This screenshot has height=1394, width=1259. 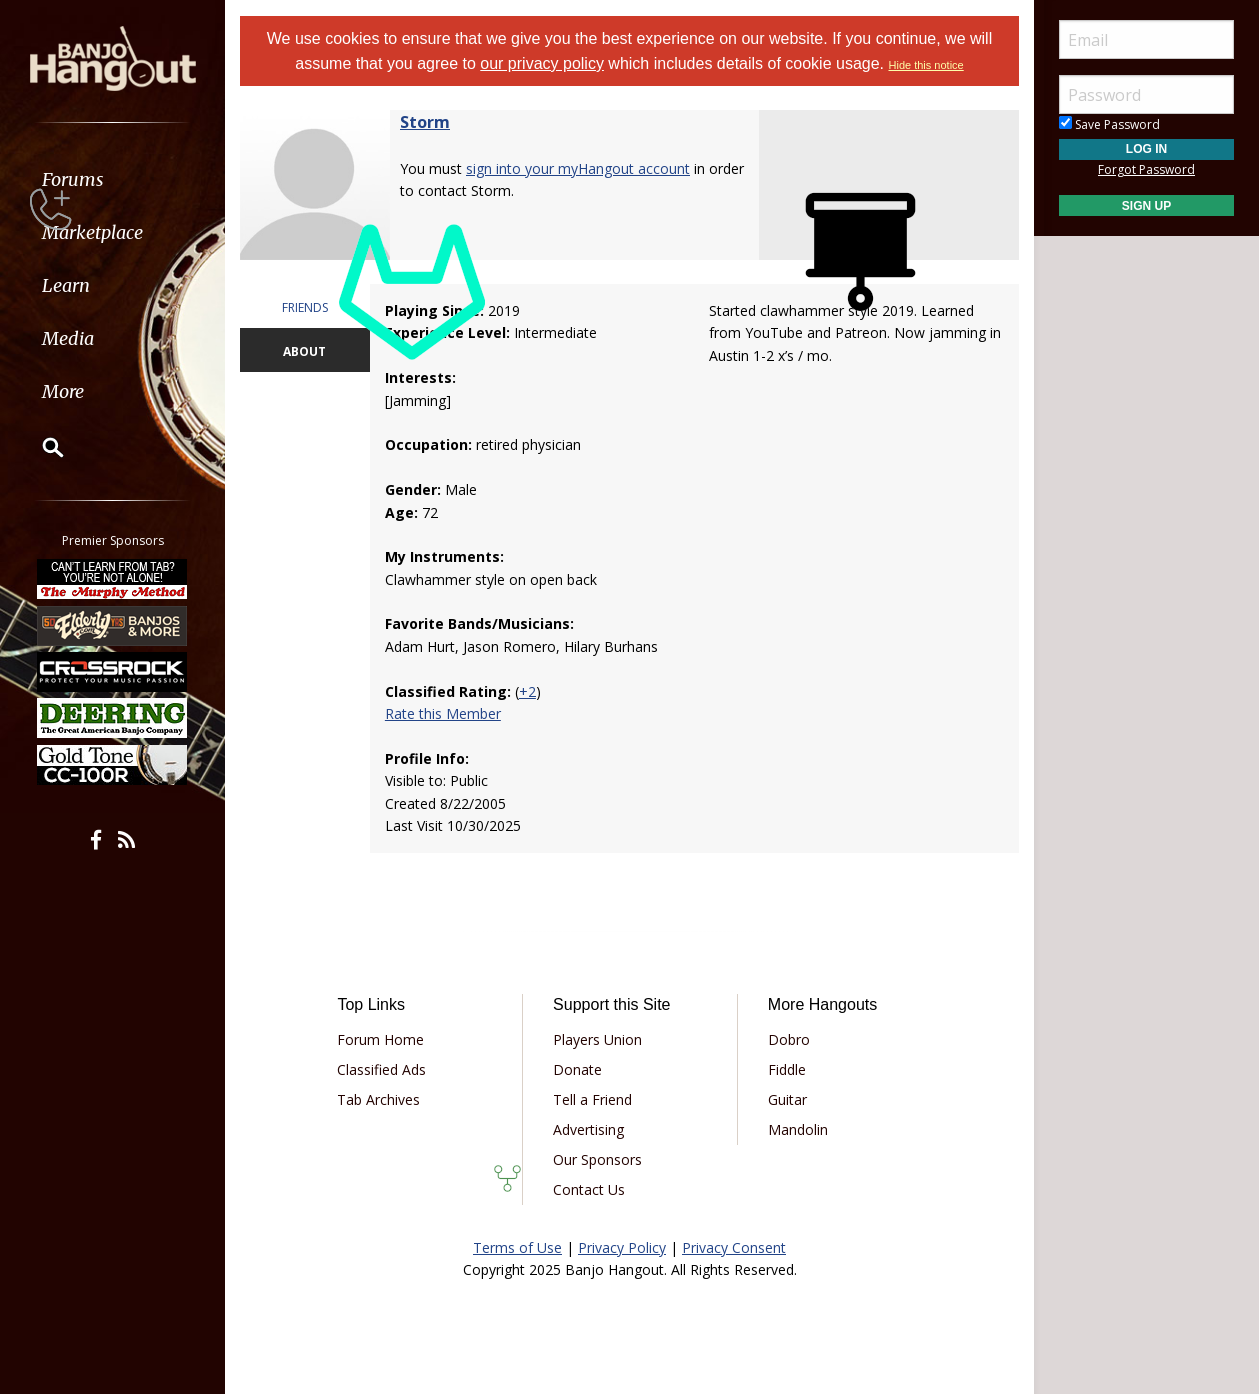 What do you see at coordinates (51, 208) in the screenshot?
I see `add a new contact` at bounding box center [51, 208].